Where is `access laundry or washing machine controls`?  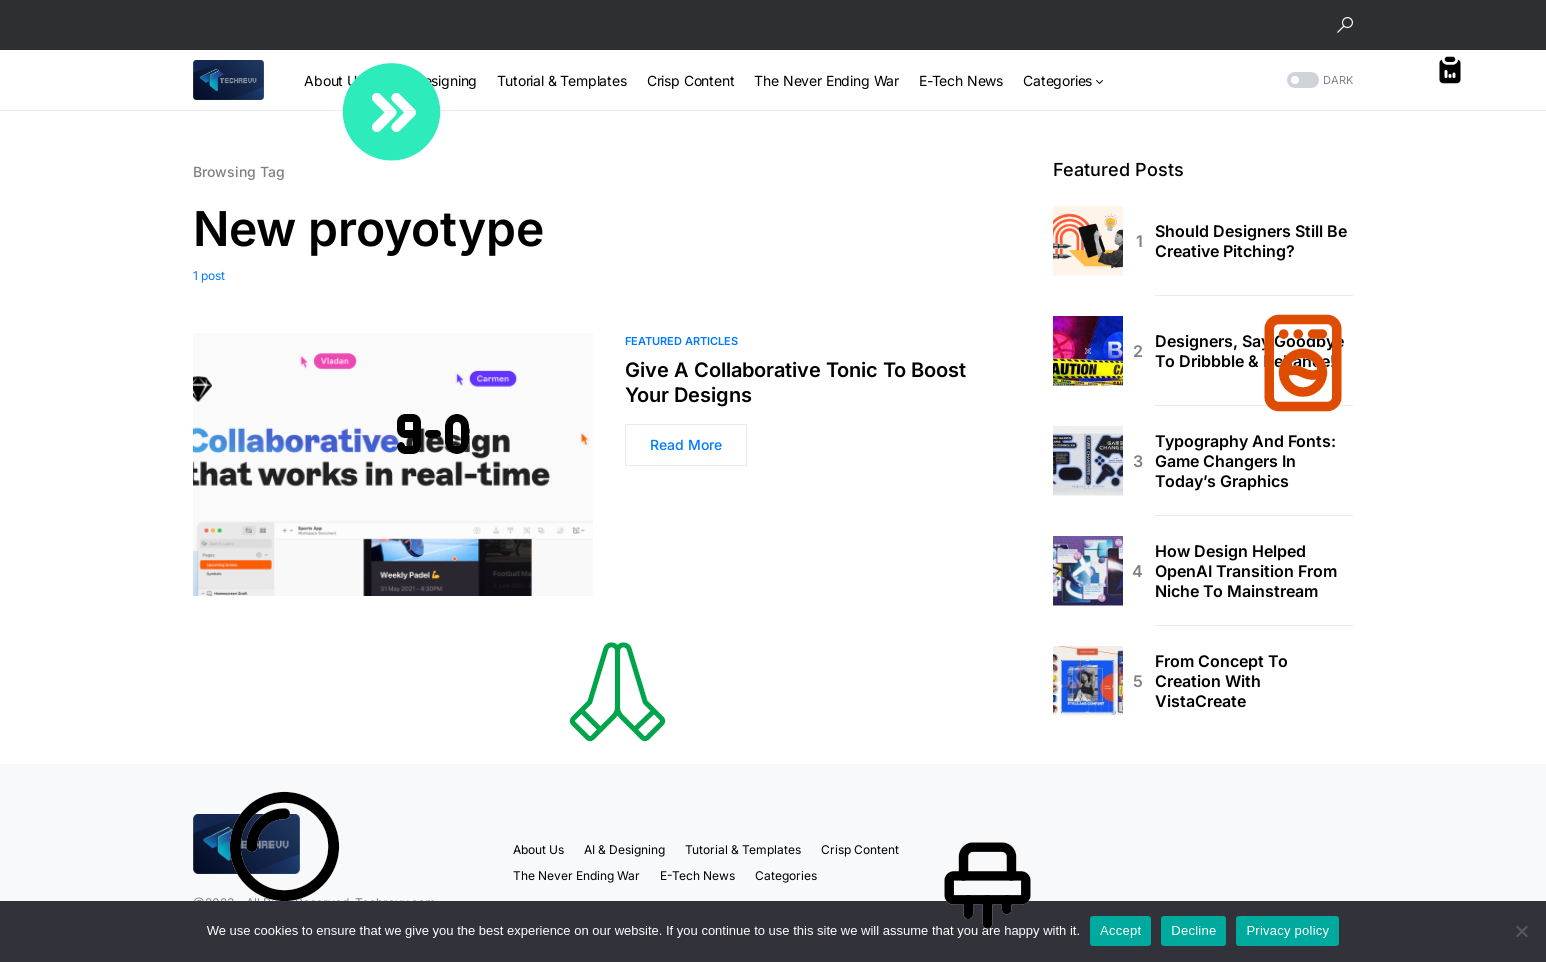 access laundry or washing machine controls is located at coordinates (1303, 363).